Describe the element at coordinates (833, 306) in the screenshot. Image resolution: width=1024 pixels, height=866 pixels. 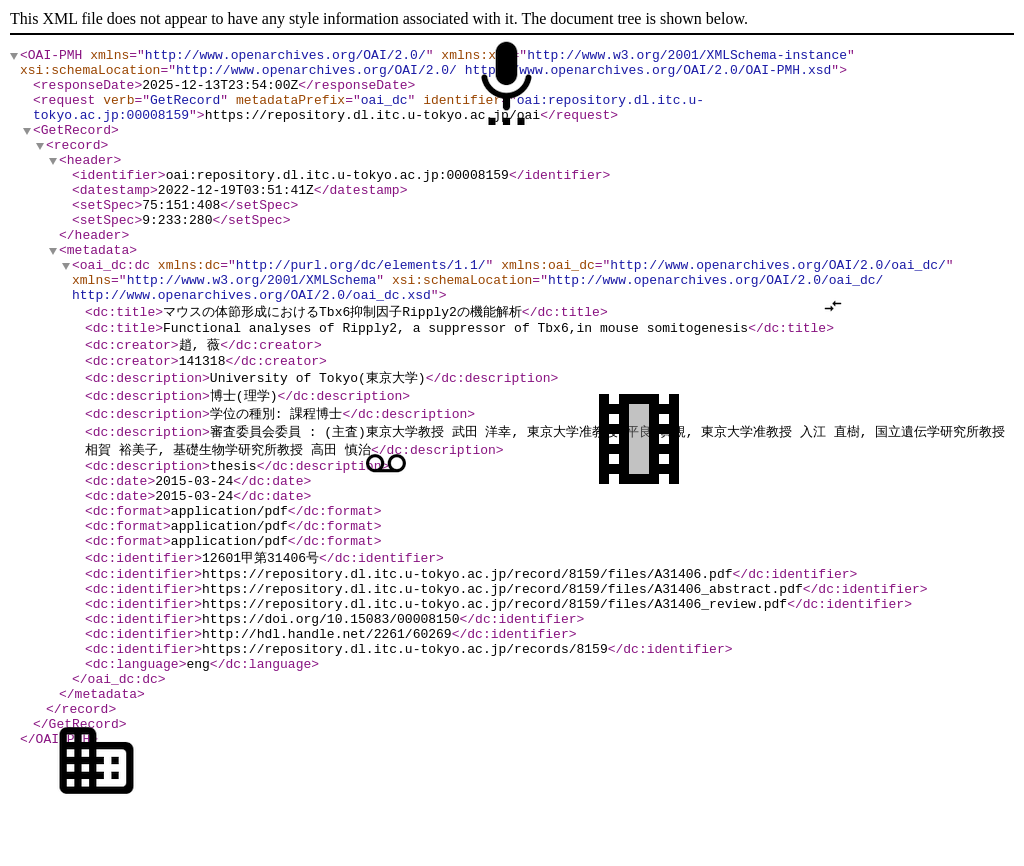
I see `compare two items or options` at that location.